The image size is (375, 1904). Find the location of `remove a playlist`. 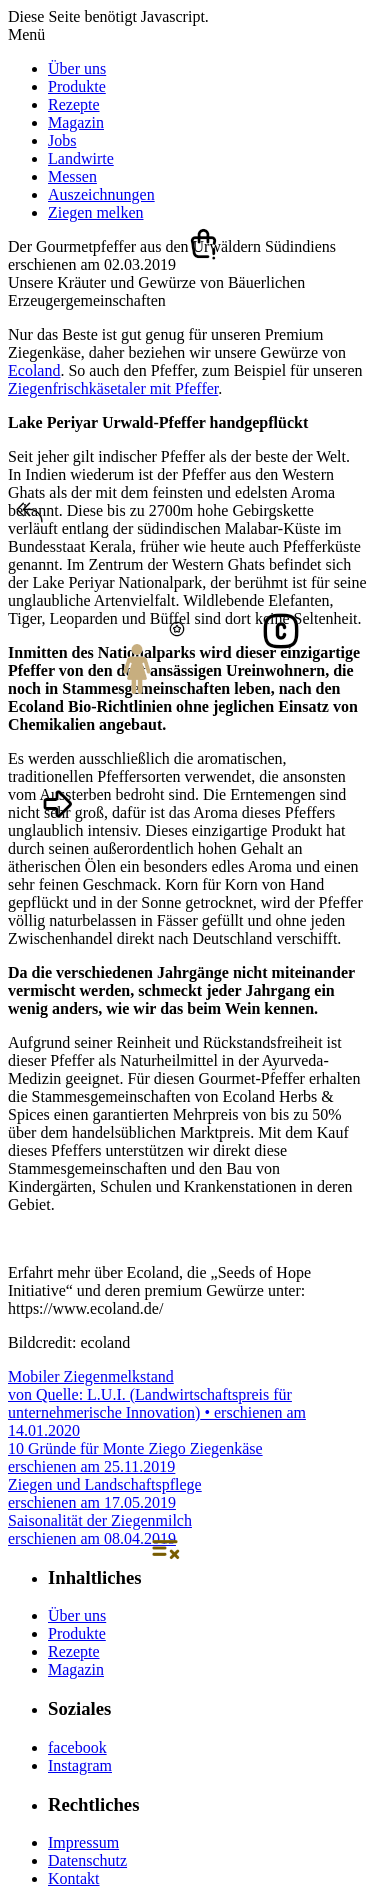

remove a playlist is located at coordinates (165, 1548).